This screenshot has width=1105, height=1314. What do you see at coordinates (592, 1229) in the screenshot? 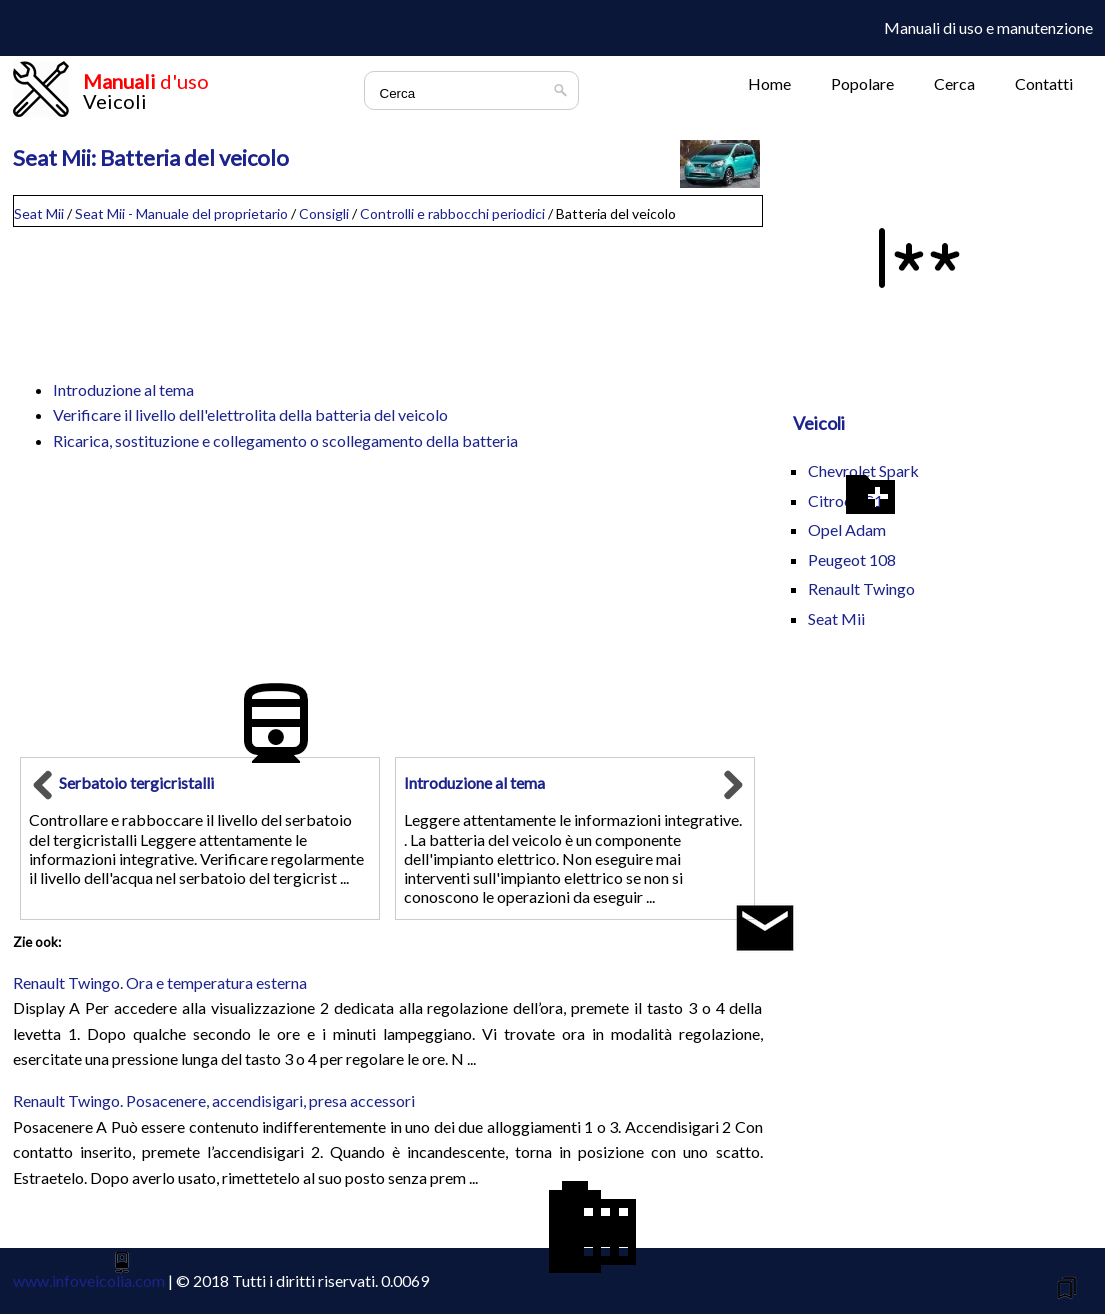
I see `access camera roll or photo gallery` at bounding box center [592, 1229].